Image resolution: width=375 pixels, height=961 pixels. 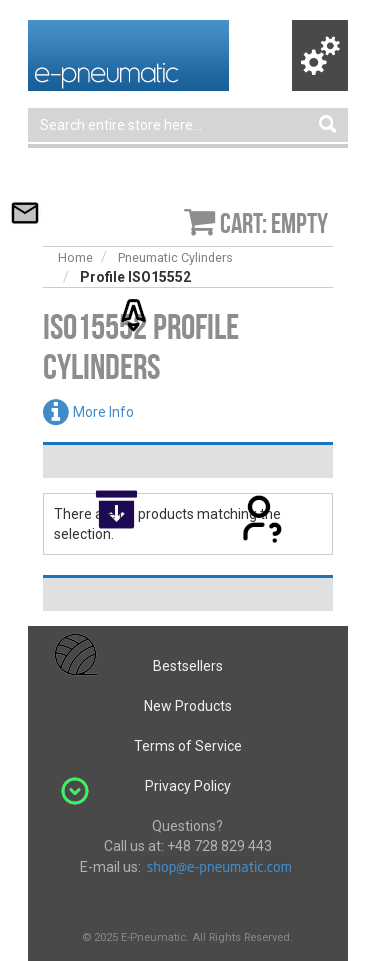 What do you see at coordinates (25, 213) in the screenshot?
I see `access your email inbox` at bounding box center [25, 213].